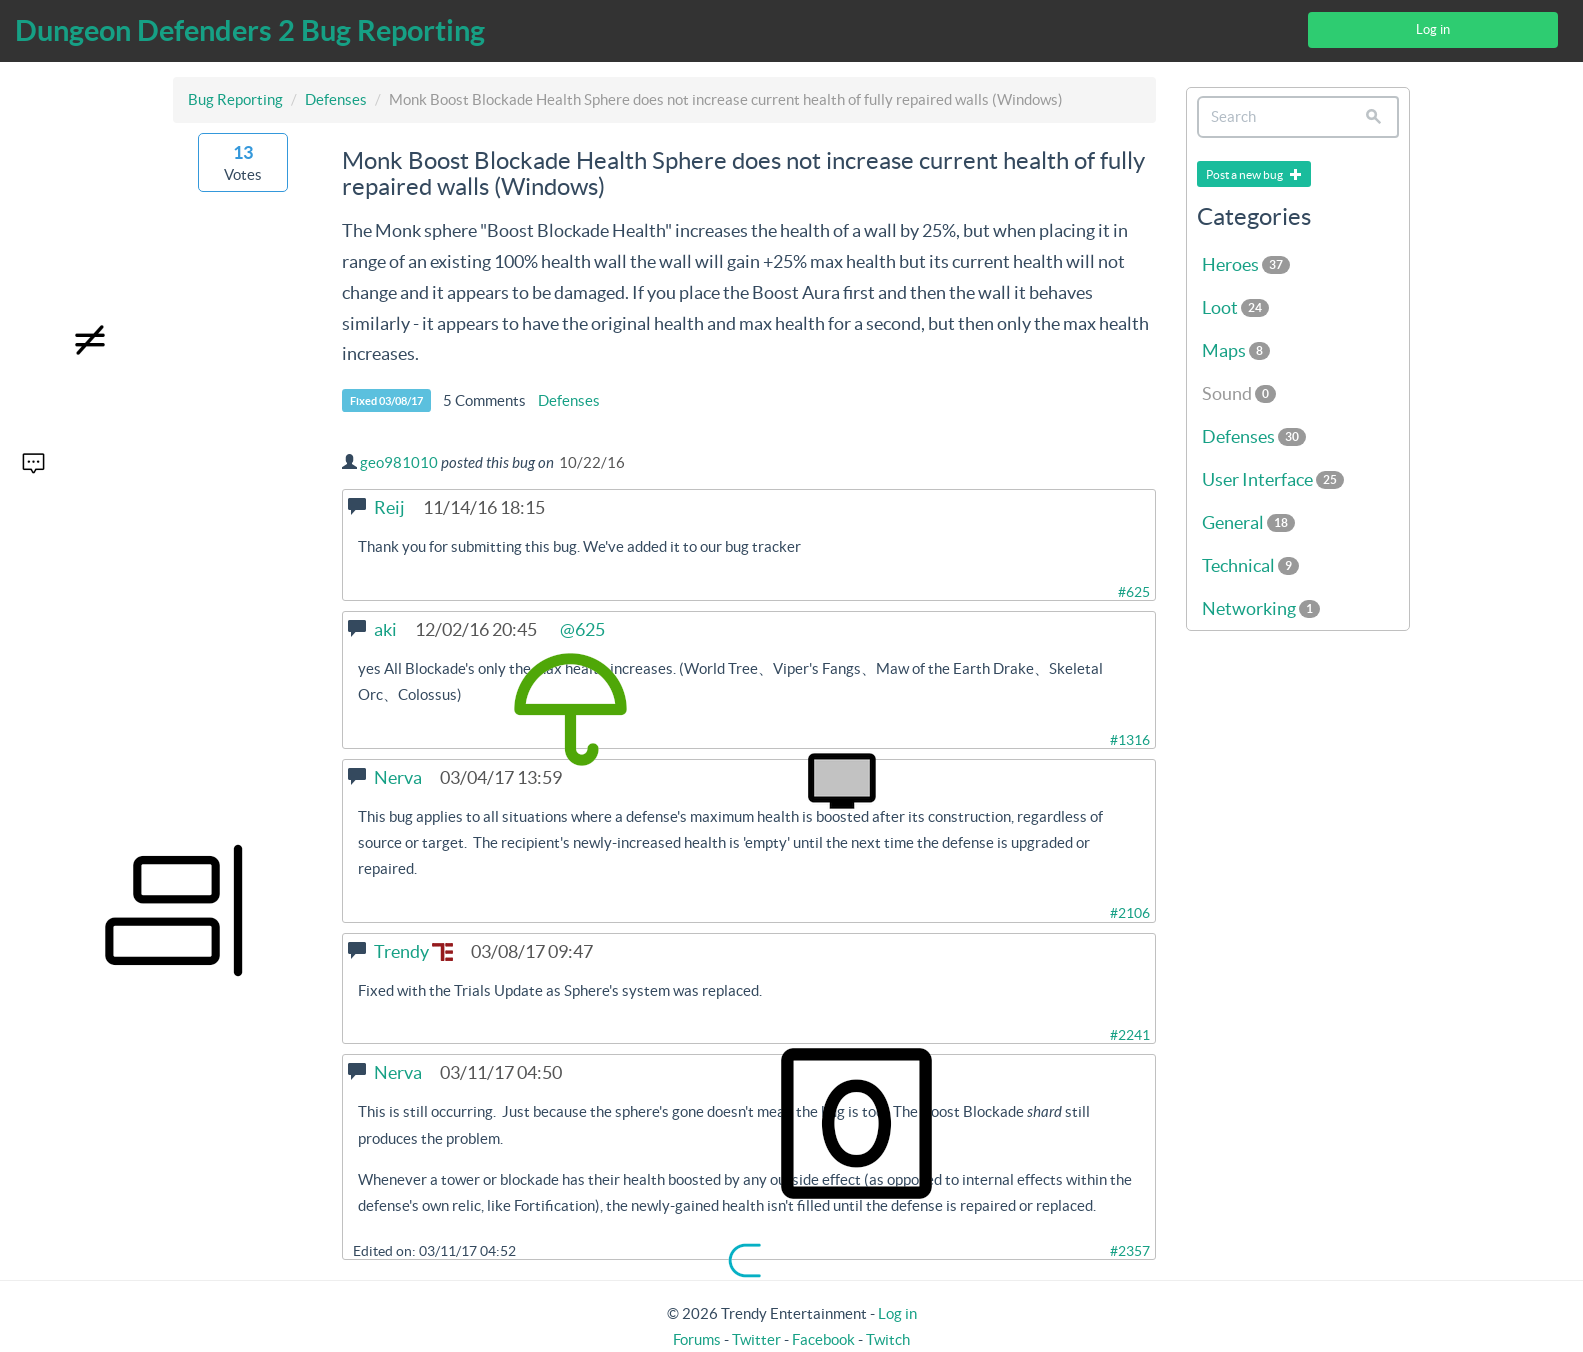 Image resolution: width=1583 pixels, height=1352 pixels. Describe the element at coordinates (176, 910) in the screenshot. I see `align text or content to the right` at that location.